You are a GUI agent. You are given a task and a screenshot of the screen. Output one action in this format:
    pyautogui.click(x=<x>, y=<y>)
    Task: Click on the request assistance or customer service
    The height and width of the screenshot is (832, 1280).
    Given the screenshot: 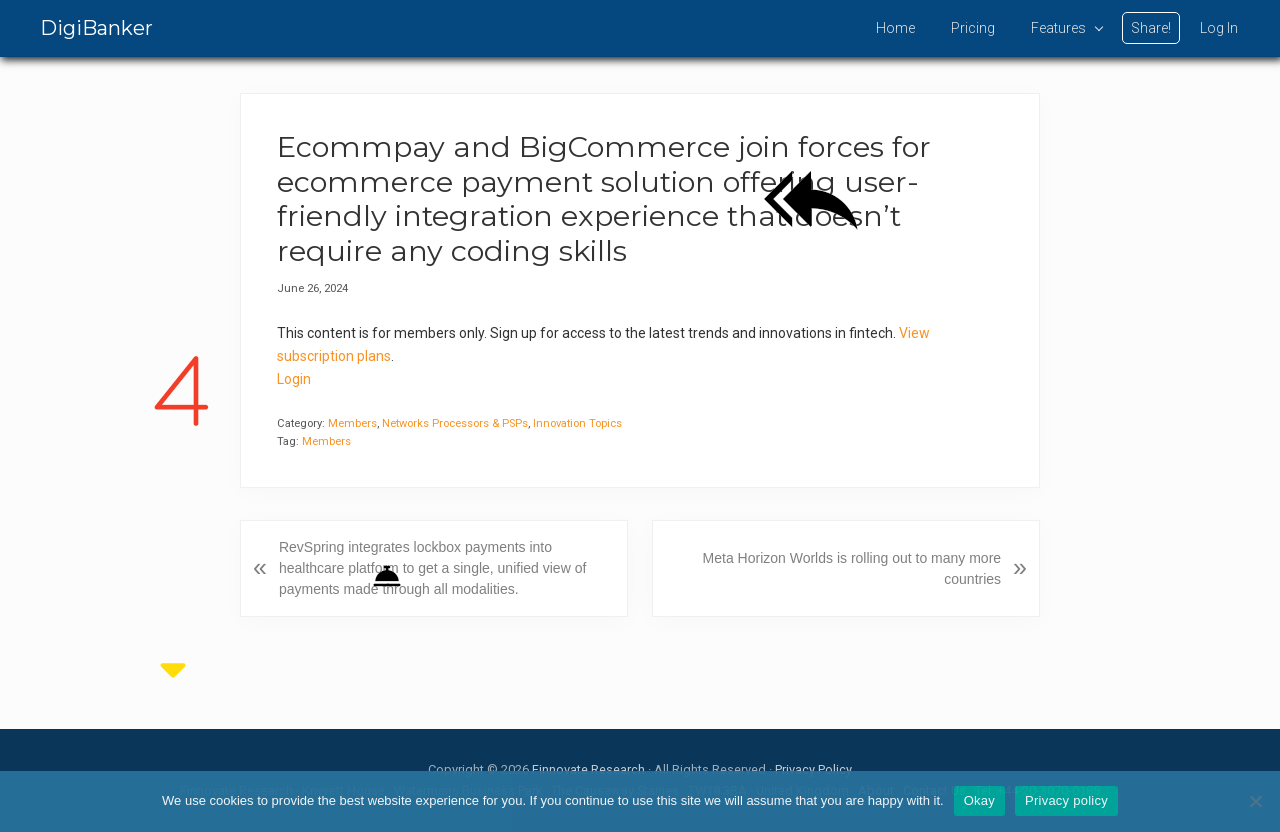 What is the action you would take?
    pyautogui.click(x=387, y=576)
    